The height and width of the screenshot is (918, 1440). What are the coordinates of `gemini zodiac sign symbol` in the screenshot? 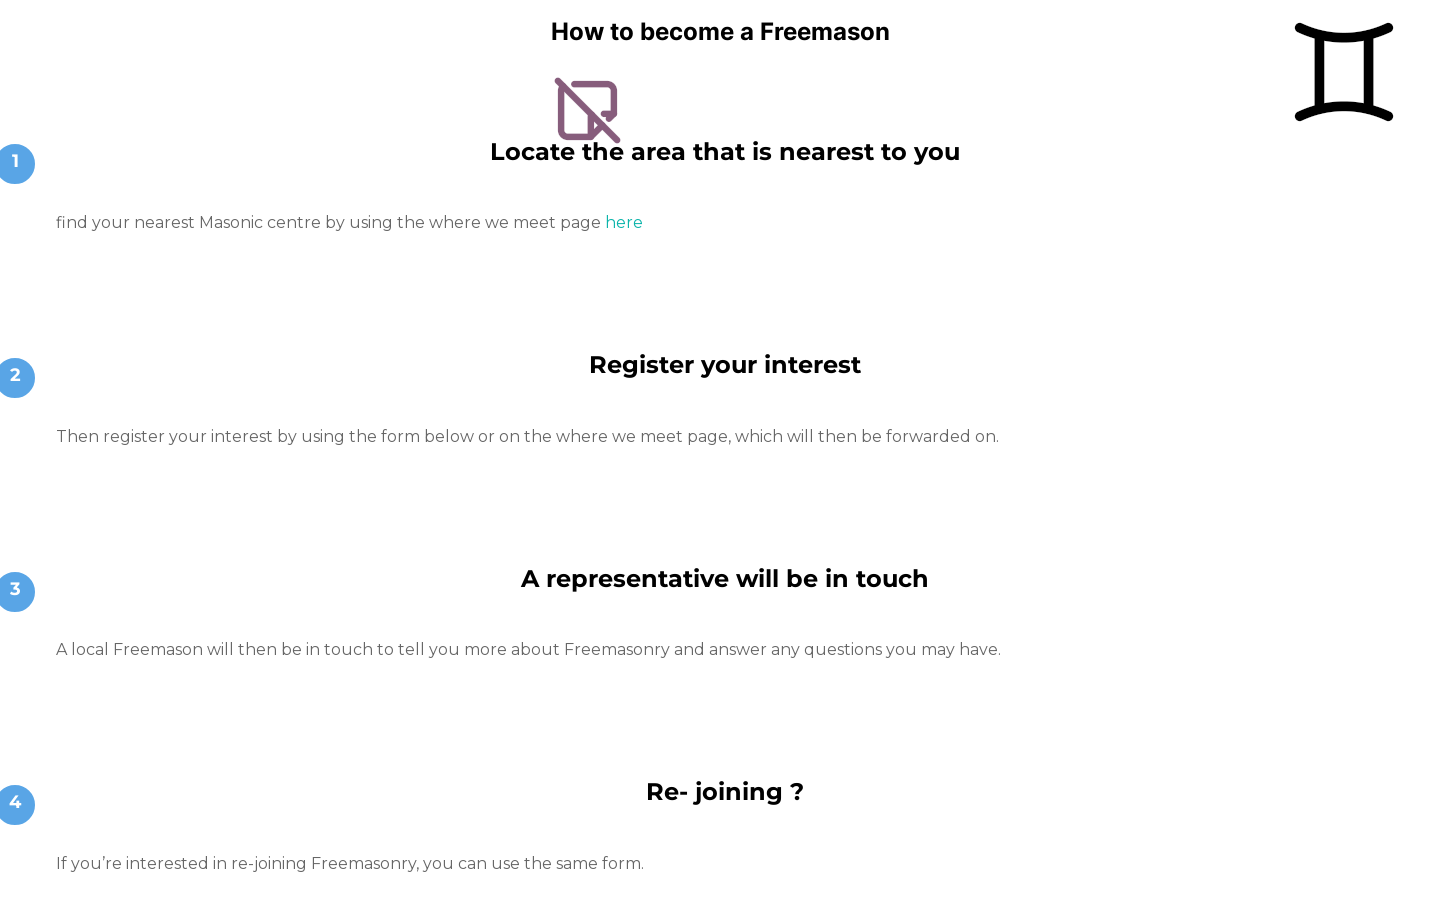 It's located at (1344, 72).